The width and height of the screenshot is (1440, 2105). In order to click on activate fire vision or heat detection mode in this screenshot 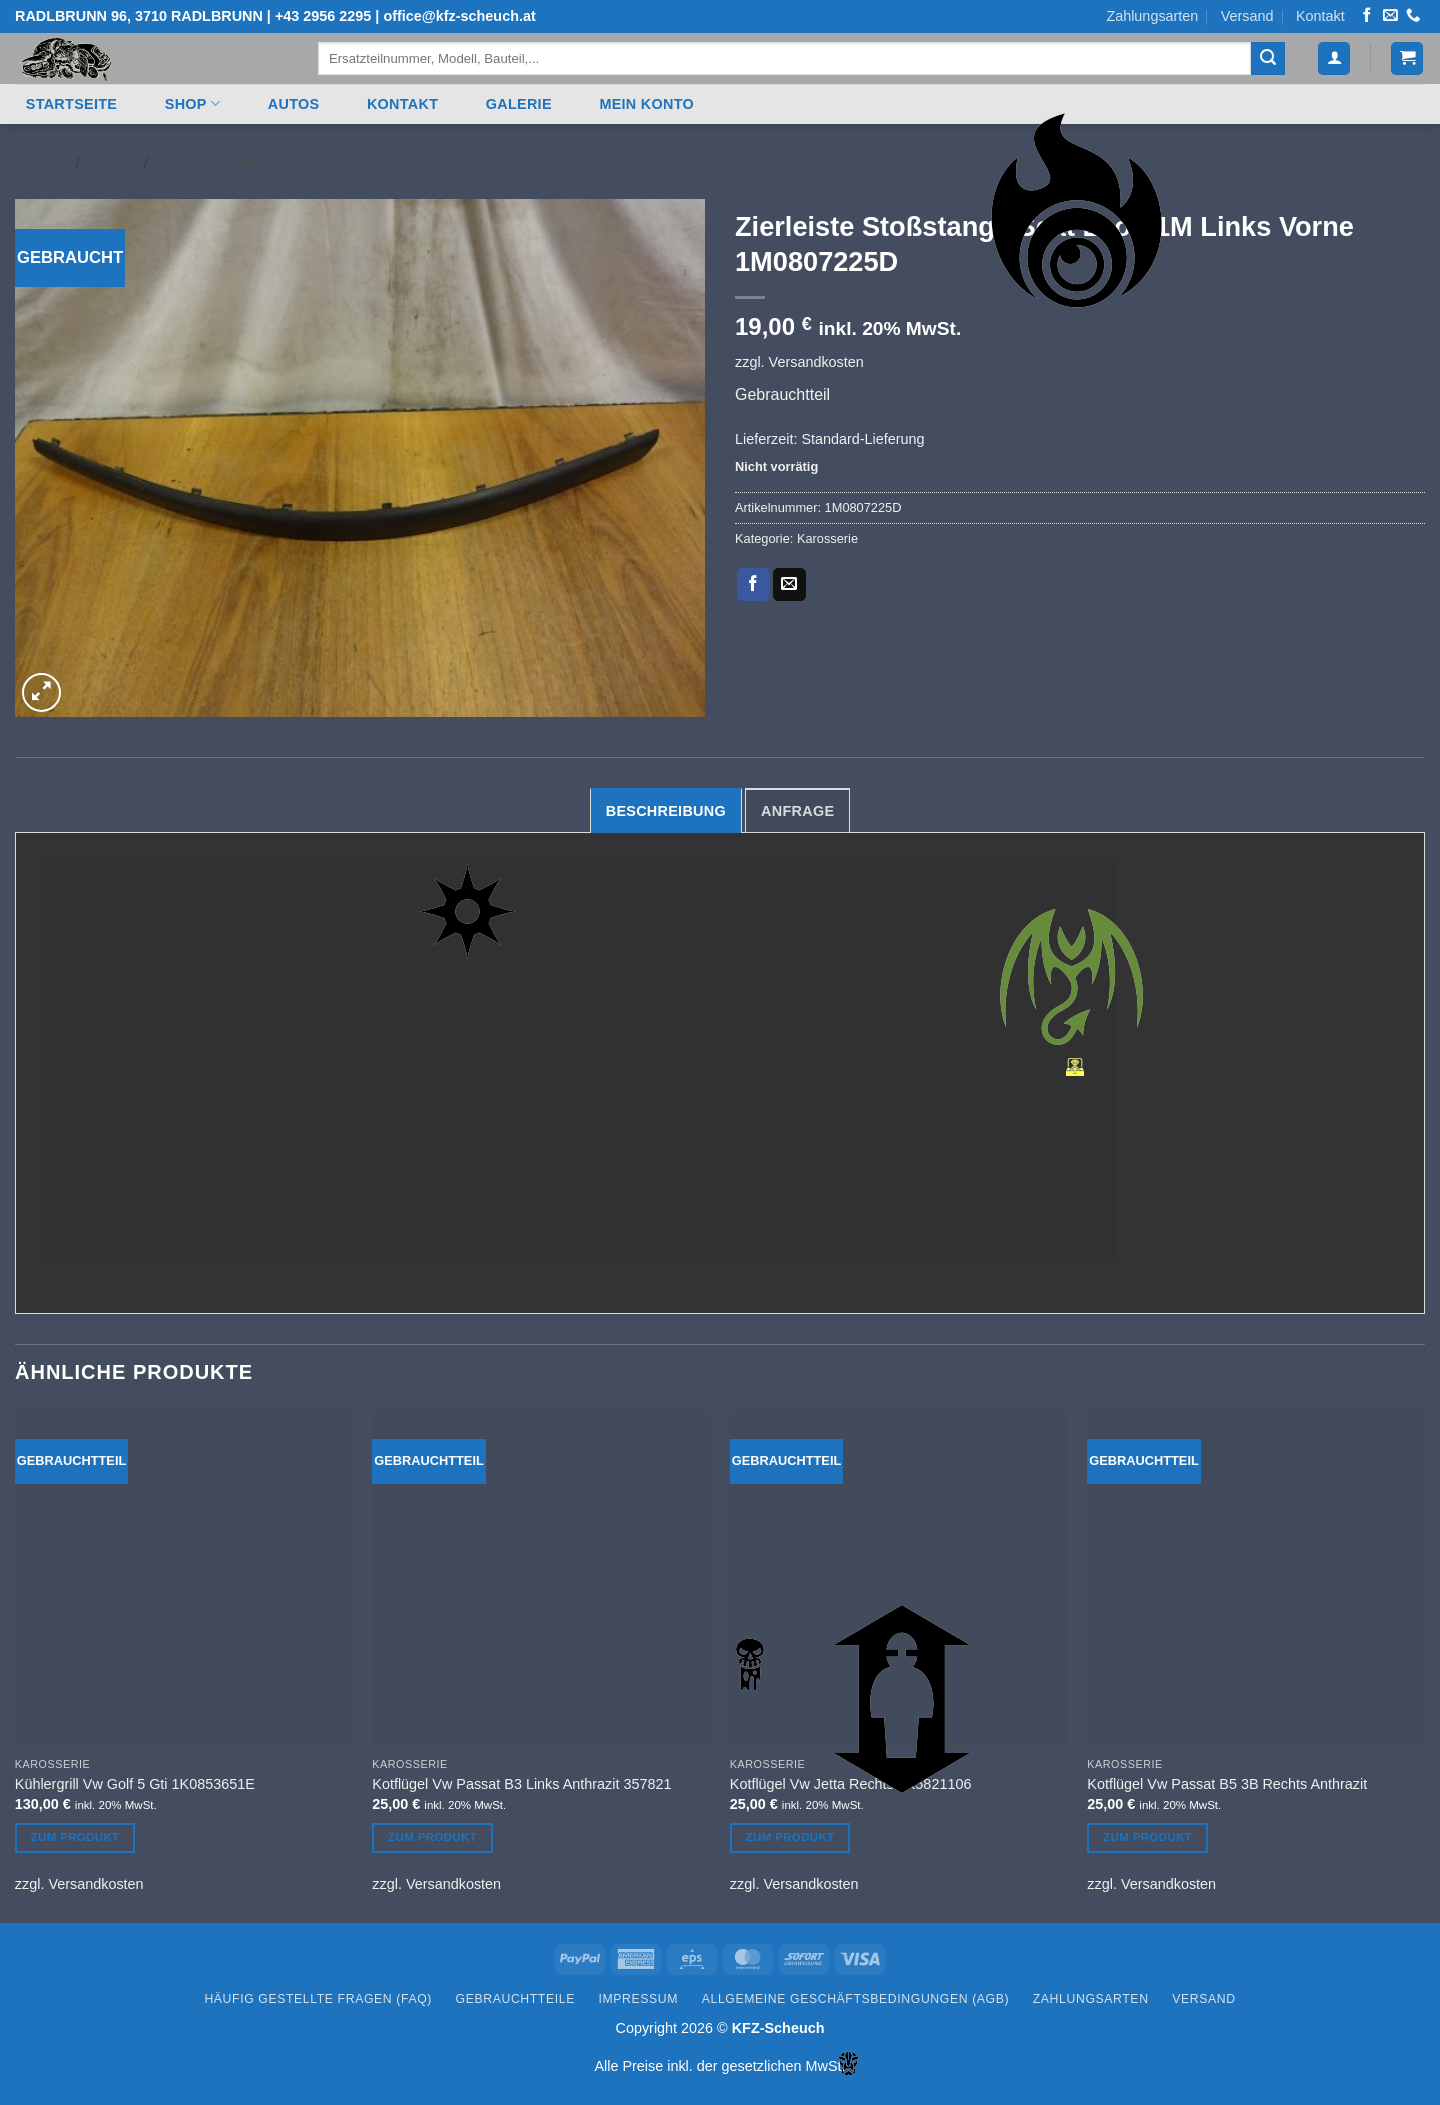, I will do `click(1073, 210)`.